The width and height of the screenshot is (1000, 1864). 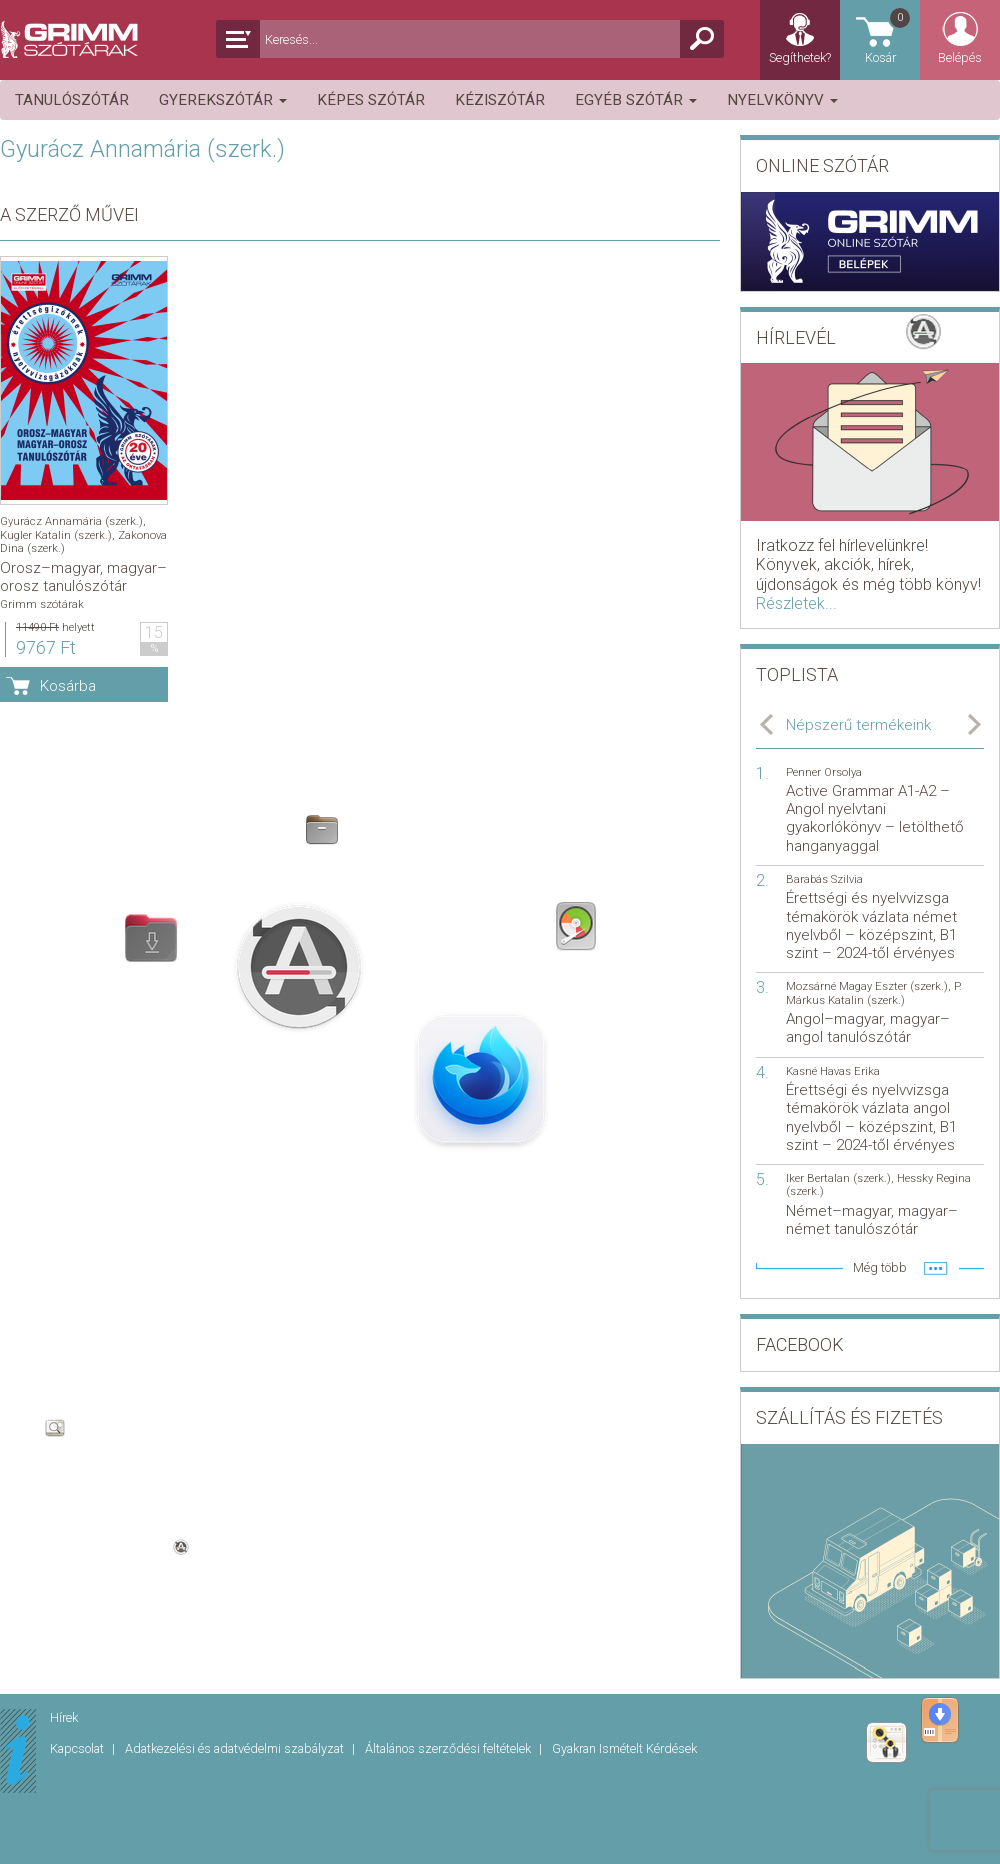 What do you see at coordinates (576, 926) in the screenshot?
I see `open gparted disk partition editor` at bounding box center [576, 926].